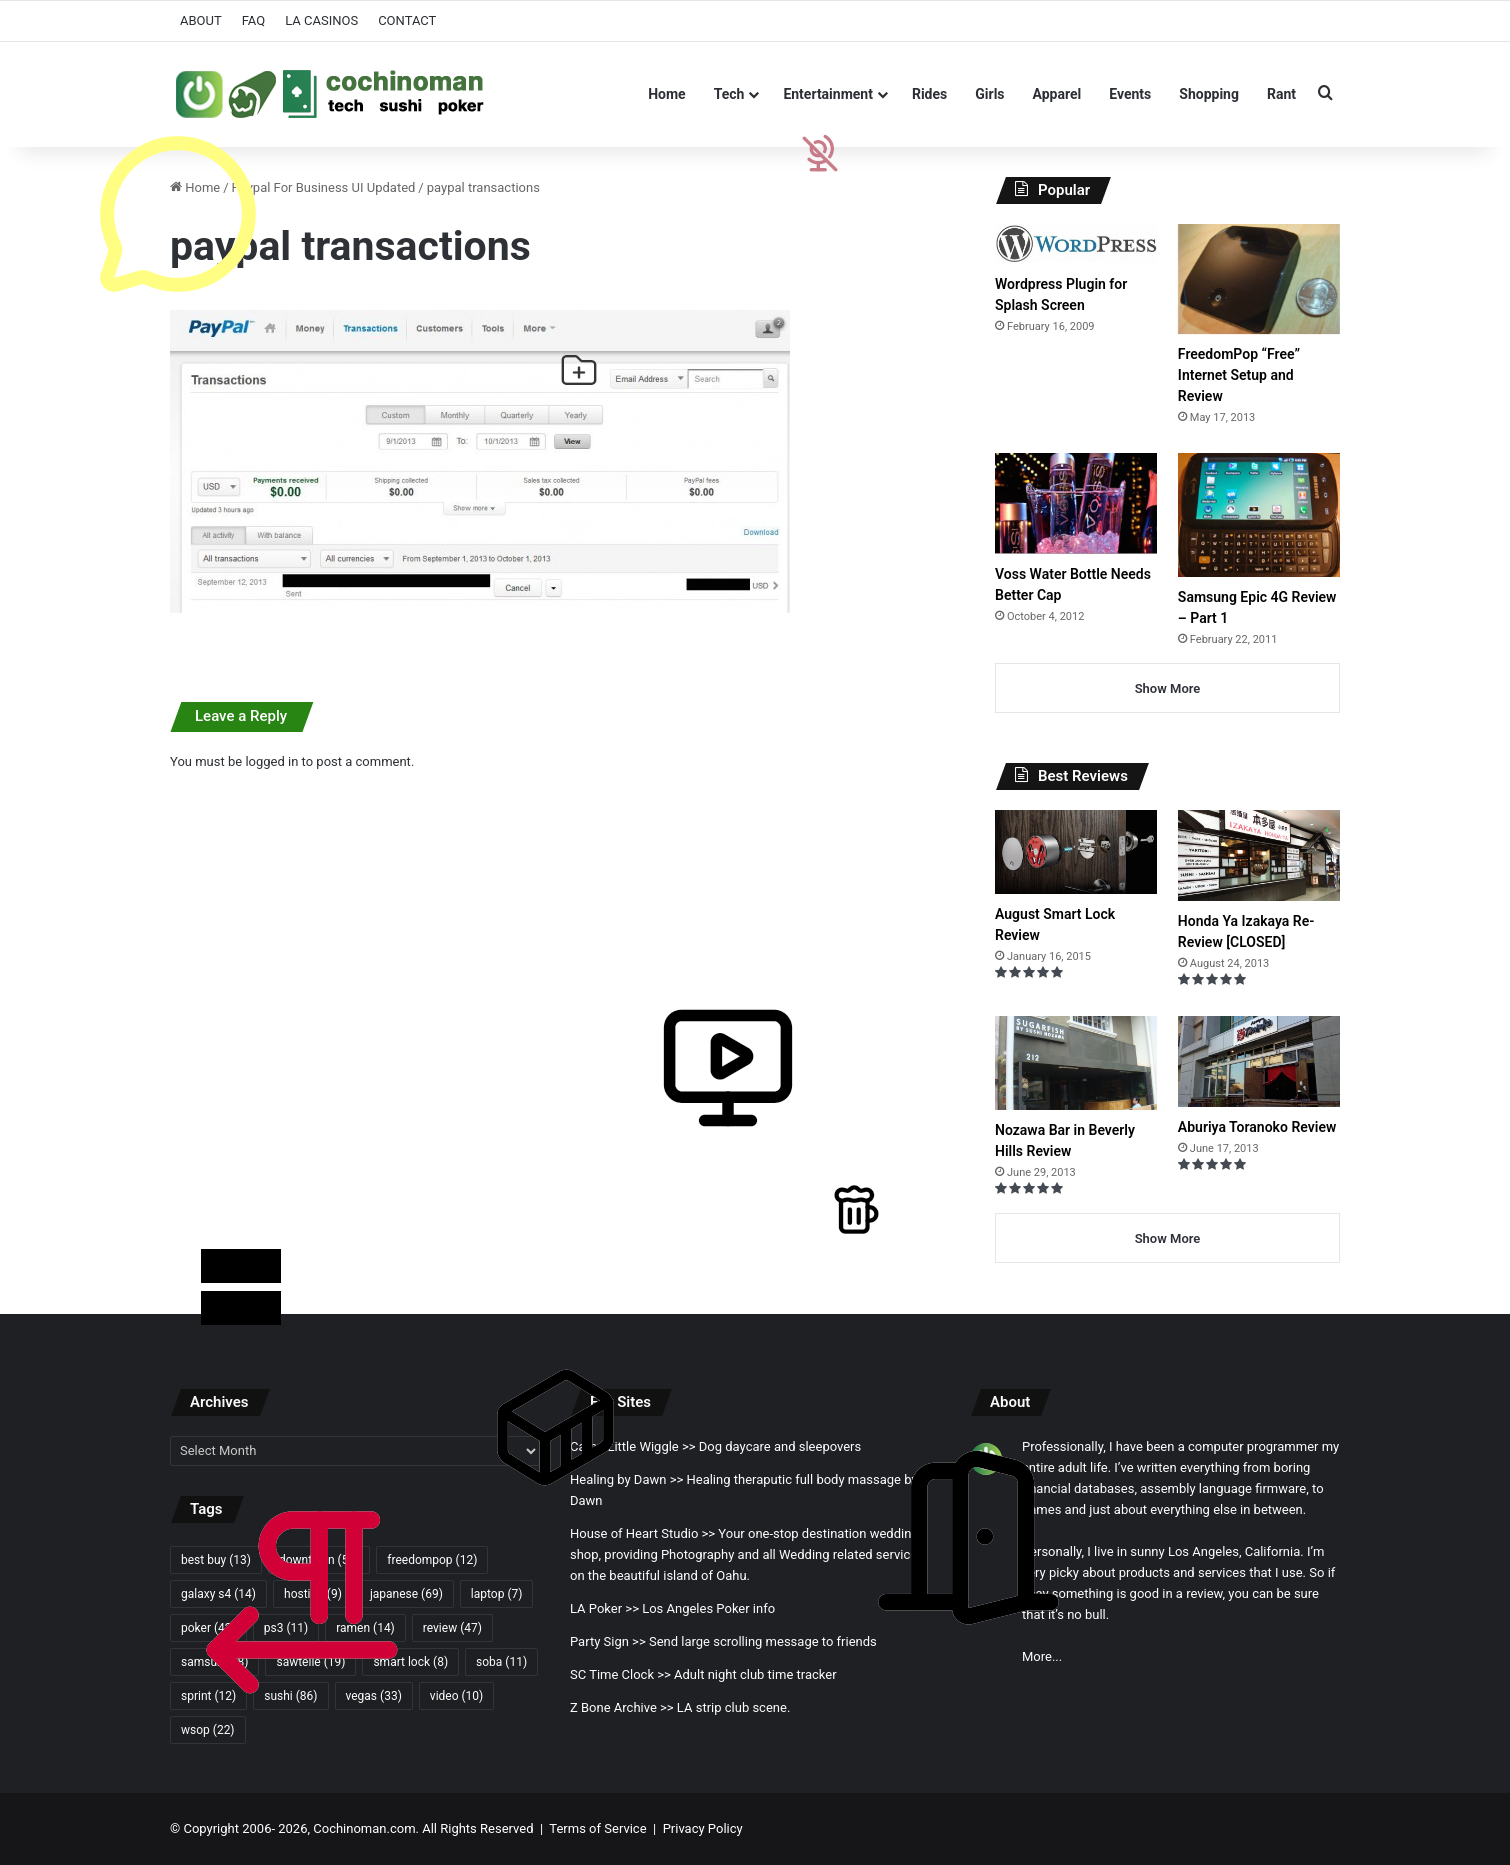 The image size is (1510, 1865). I want to click on play video on display, so click(728, 1068).